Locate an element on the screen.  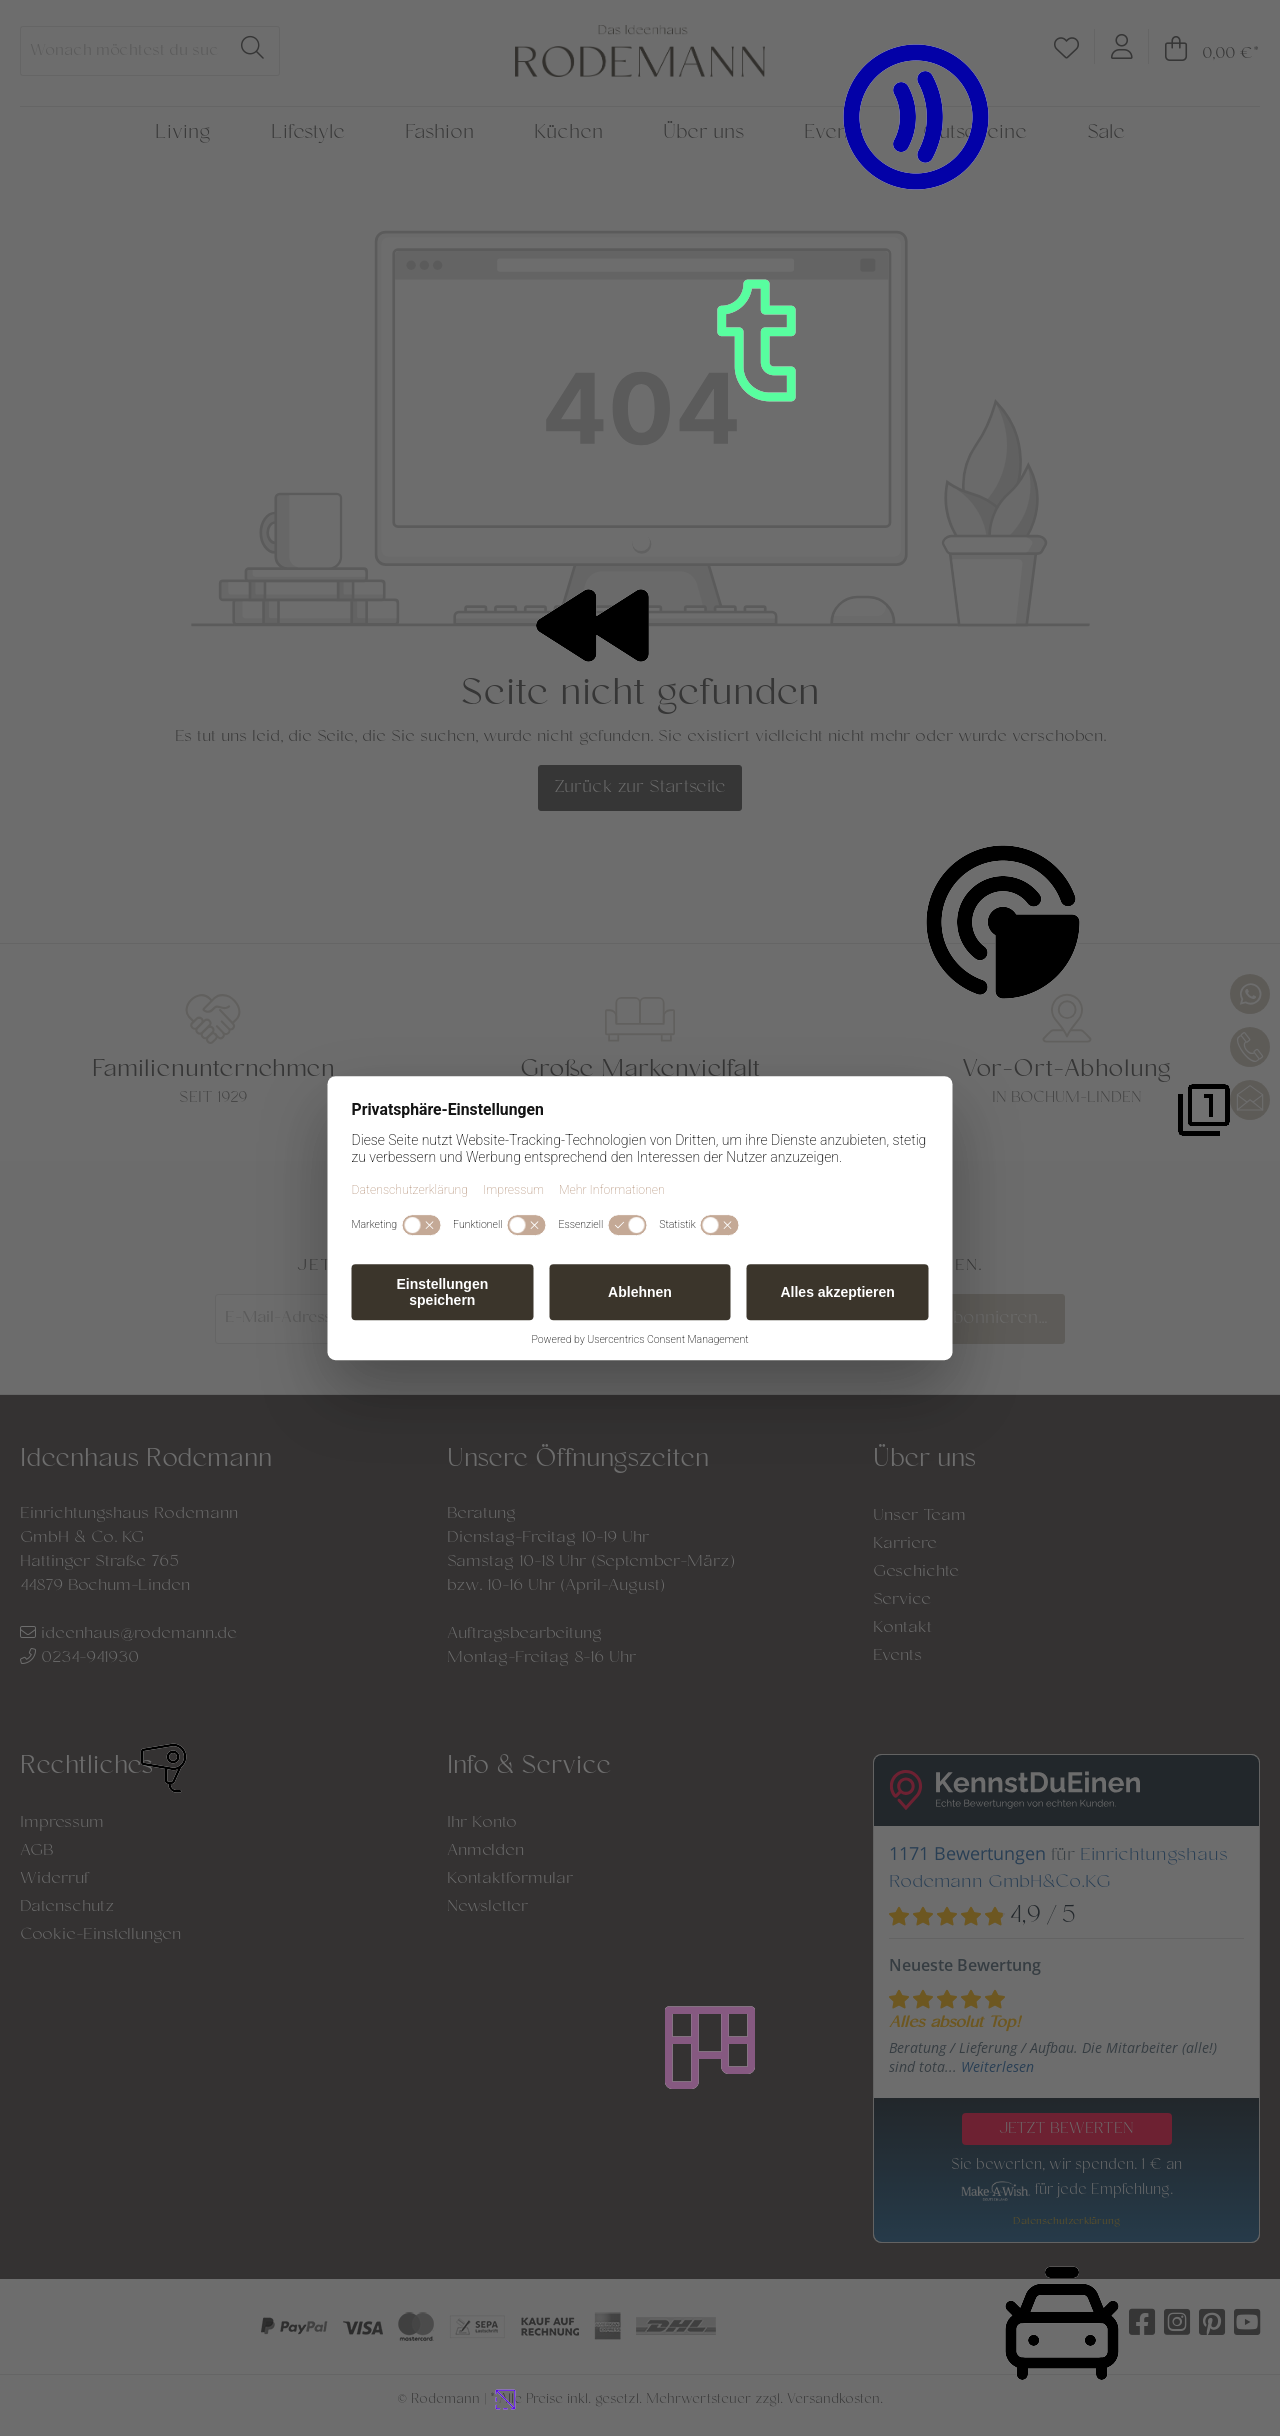
tap to pay with contactless payment is located at coordinates (916, 117).